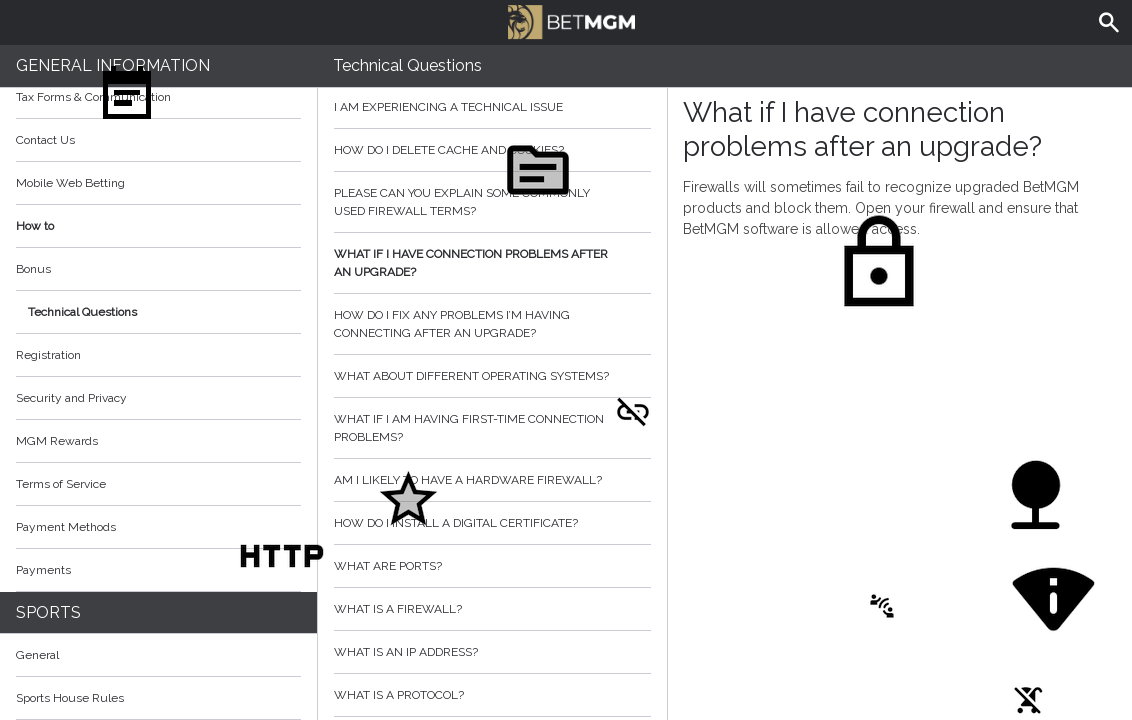 Image resolution: width=1132 pixels, height=720 pixels. Describe the element at coordinates (1053, 599) in the screenshot. I see `scan for available wifi networks` at that location.